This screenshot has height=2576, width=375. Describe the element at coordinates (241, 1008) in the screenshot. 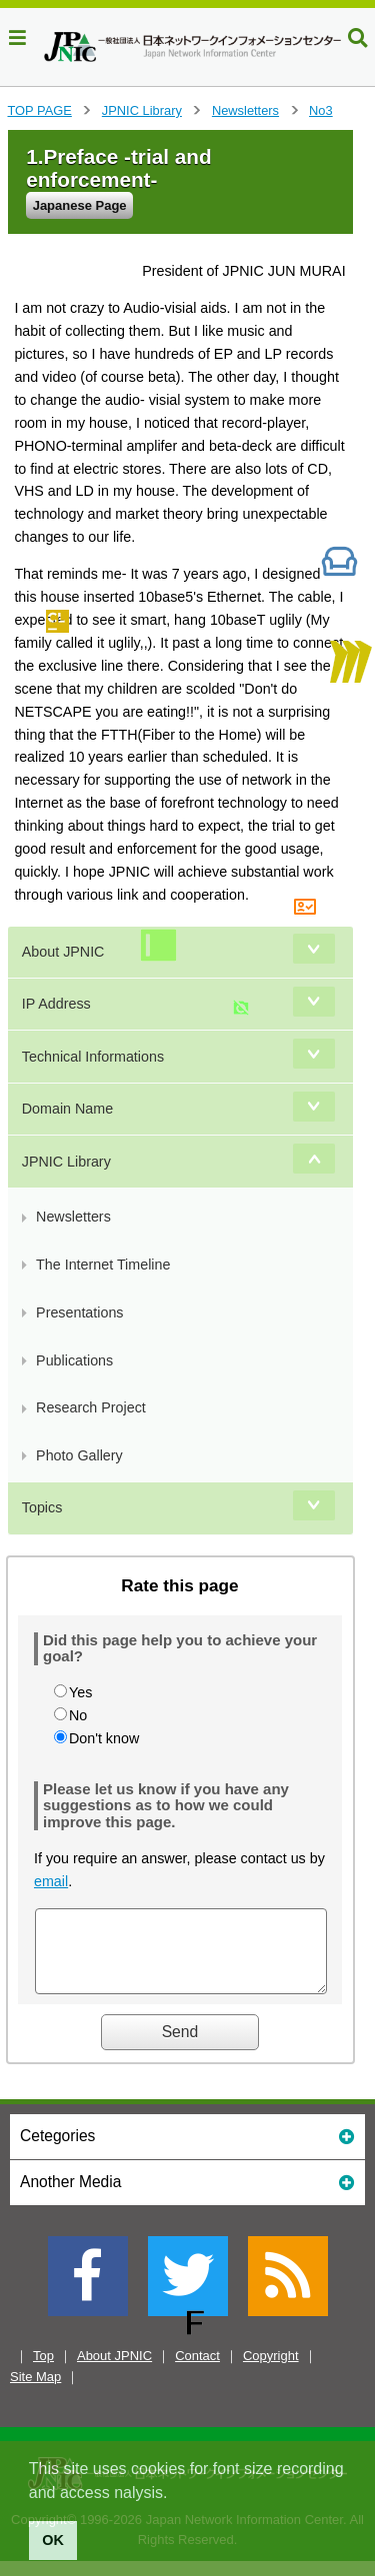

I see `camera is disabled or turned off` at that location.